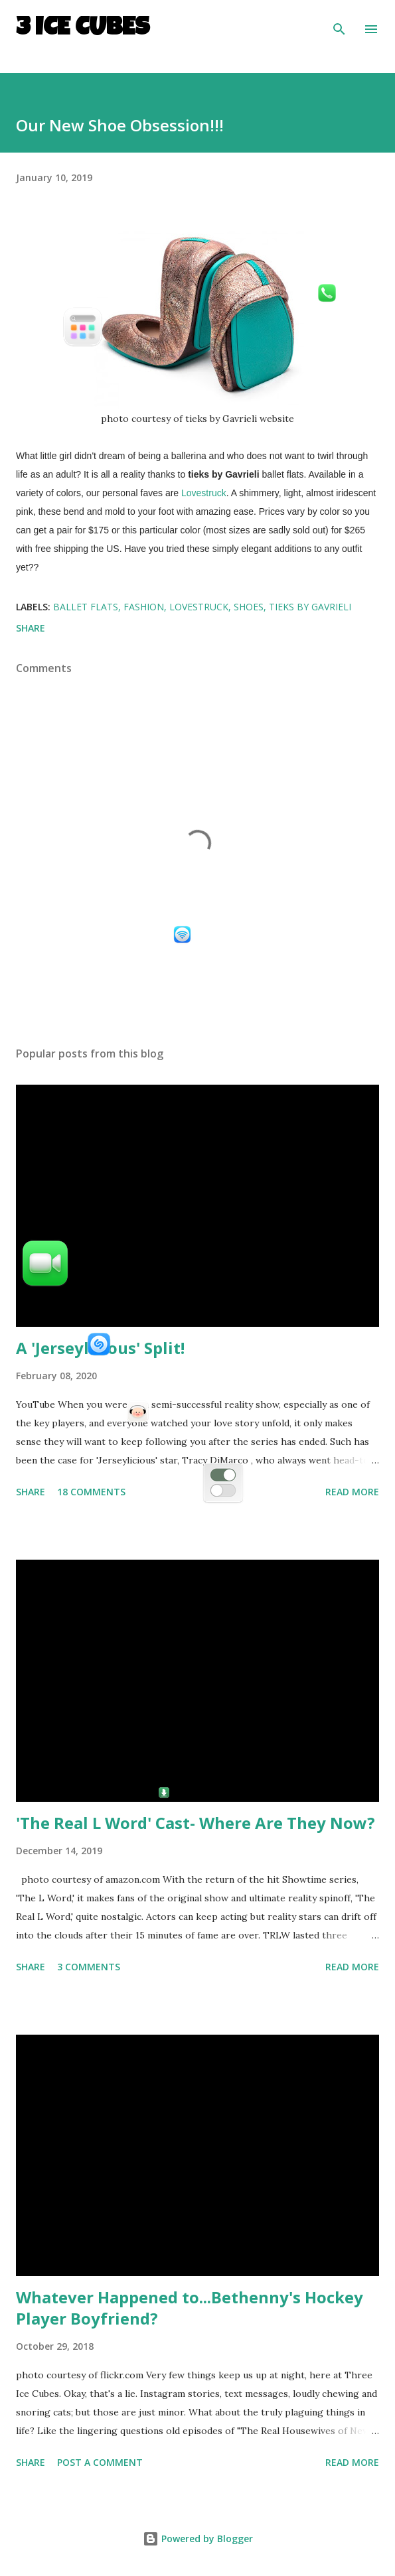  Describe the element at coordinates (82, 326) in the screenshot. I see `open the app launcher or app library` at that location.